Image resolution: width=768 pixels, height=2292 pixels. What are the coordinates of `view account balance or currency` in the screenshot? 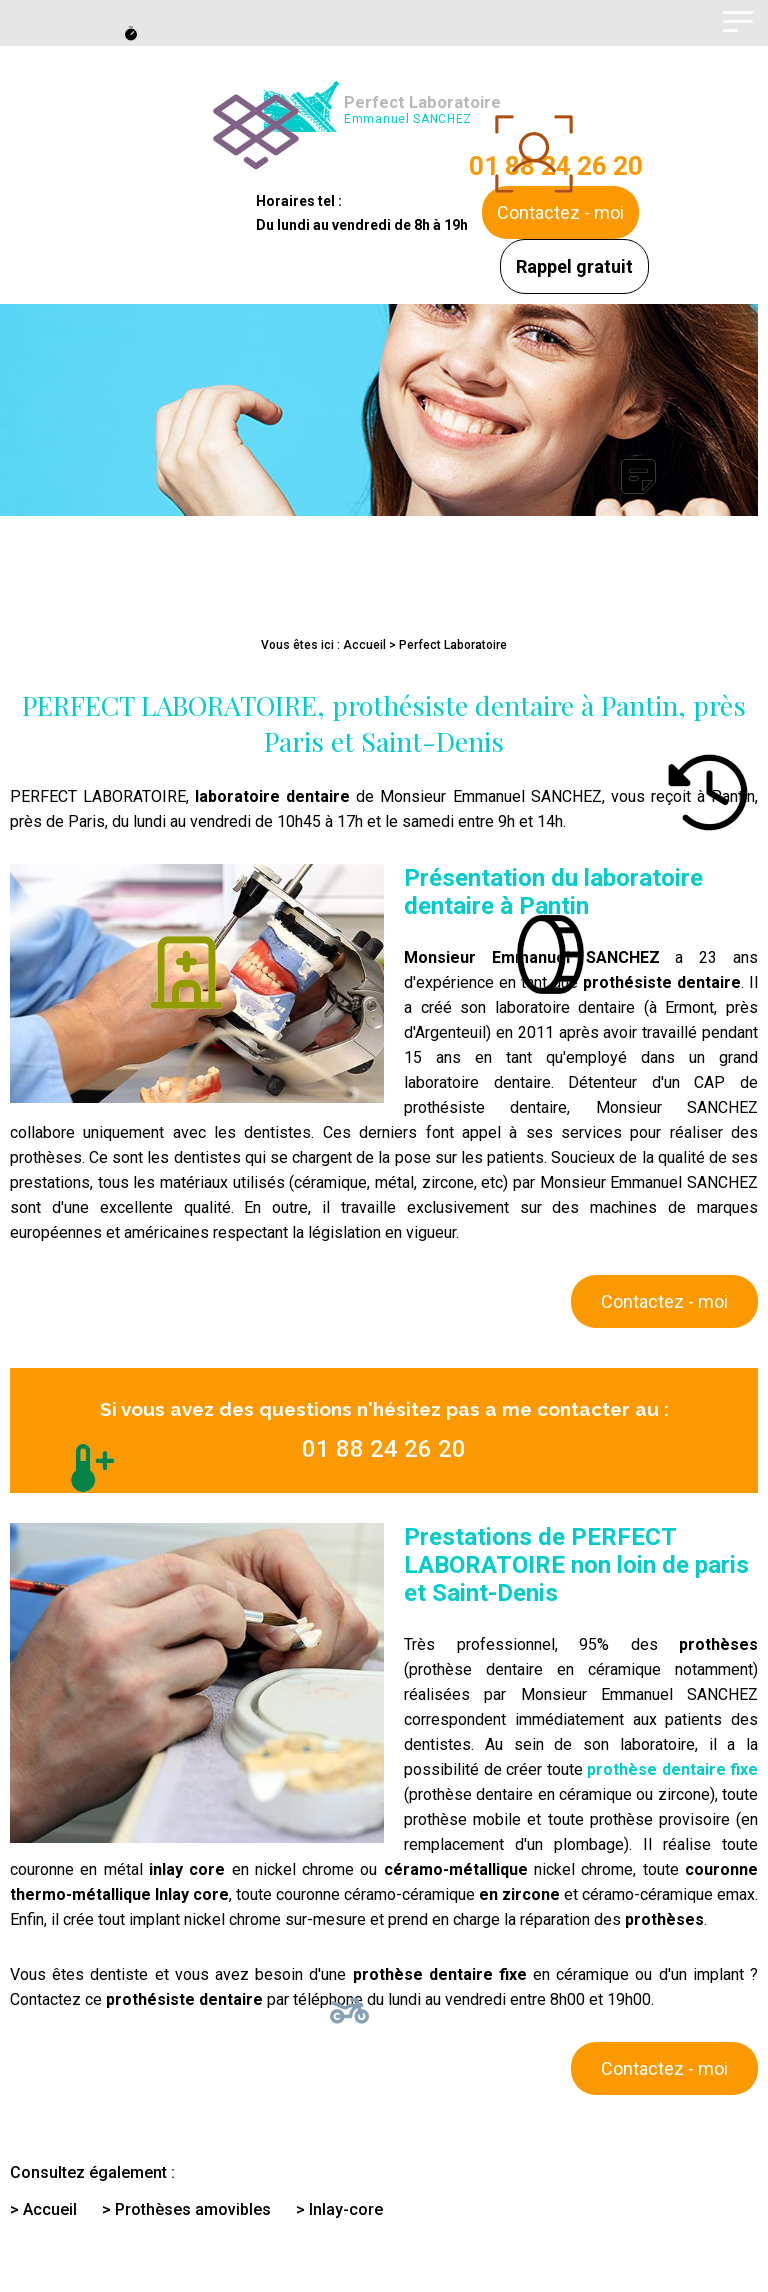 It's located at (550, 954).